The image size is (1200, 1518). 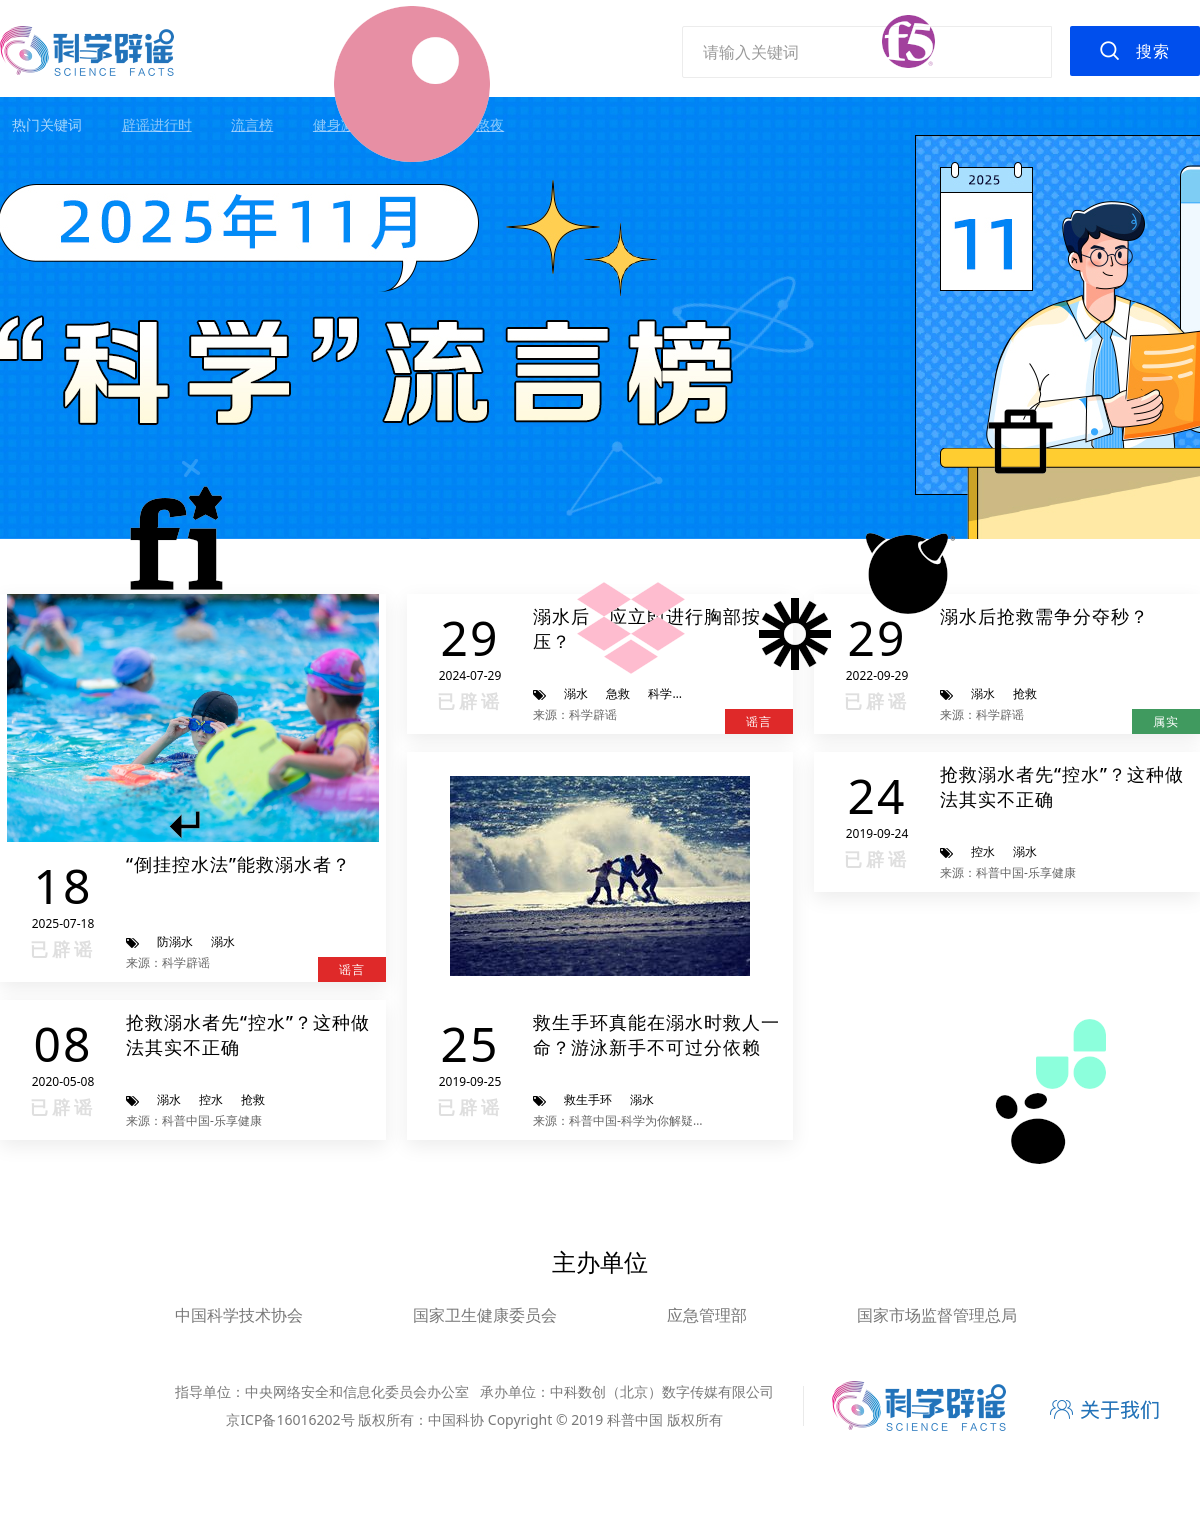 What do you see at coordinates (412, 84) in the screenshot?
I see `open inoreader rss feed reader` at bounding box center [412, 84].